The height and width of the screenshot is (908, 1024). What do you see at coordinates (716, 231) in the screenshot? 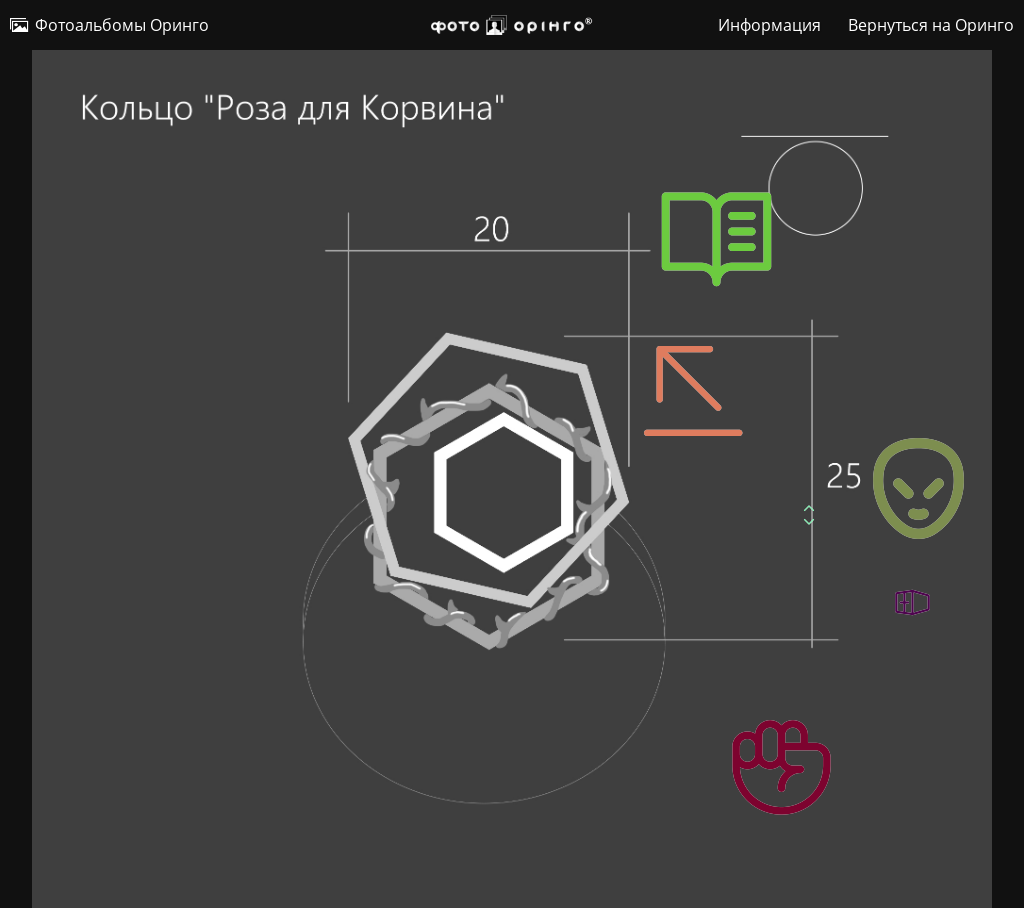
I see `open reading mode or e-reader` at bounding box center [716, 231].